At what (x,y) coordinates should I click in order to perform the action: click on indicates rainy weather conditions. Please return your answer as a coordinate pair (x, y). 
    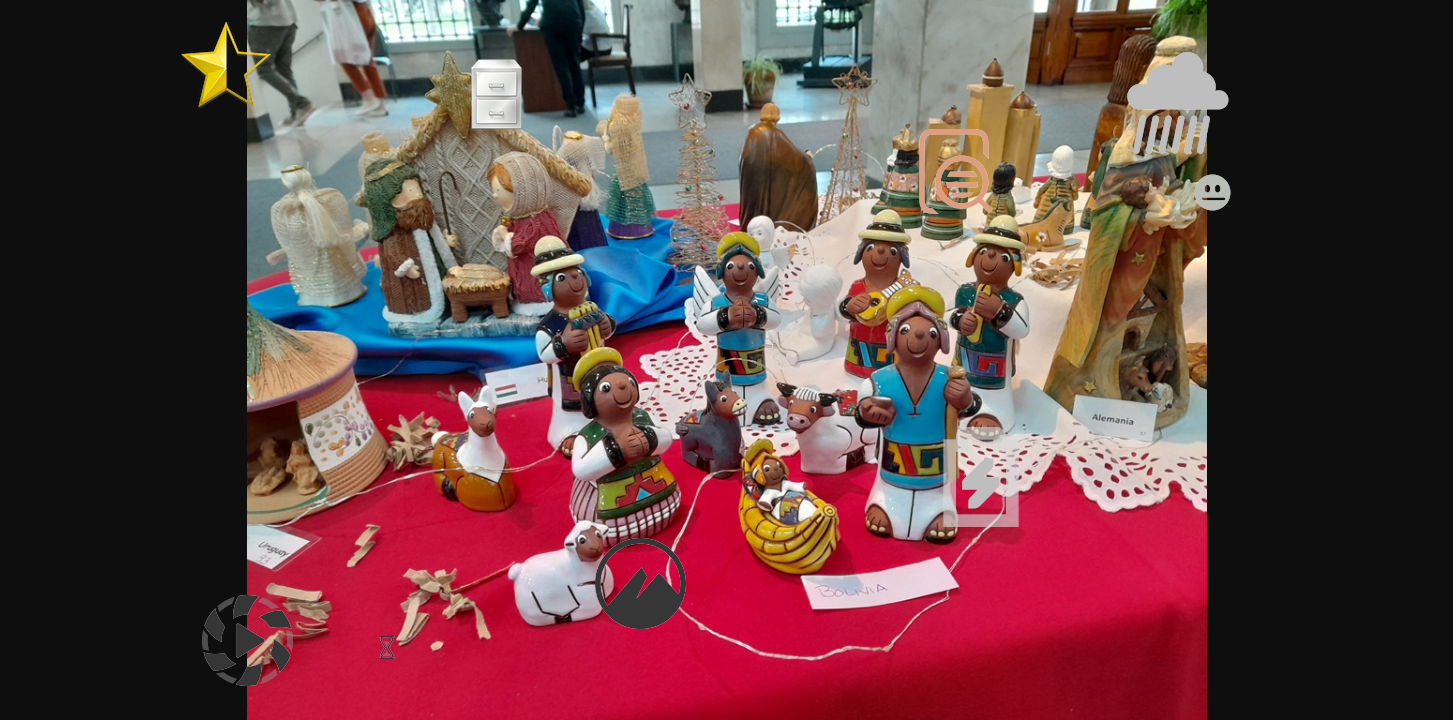
    Looking at the image, I should click on (1178, 103).